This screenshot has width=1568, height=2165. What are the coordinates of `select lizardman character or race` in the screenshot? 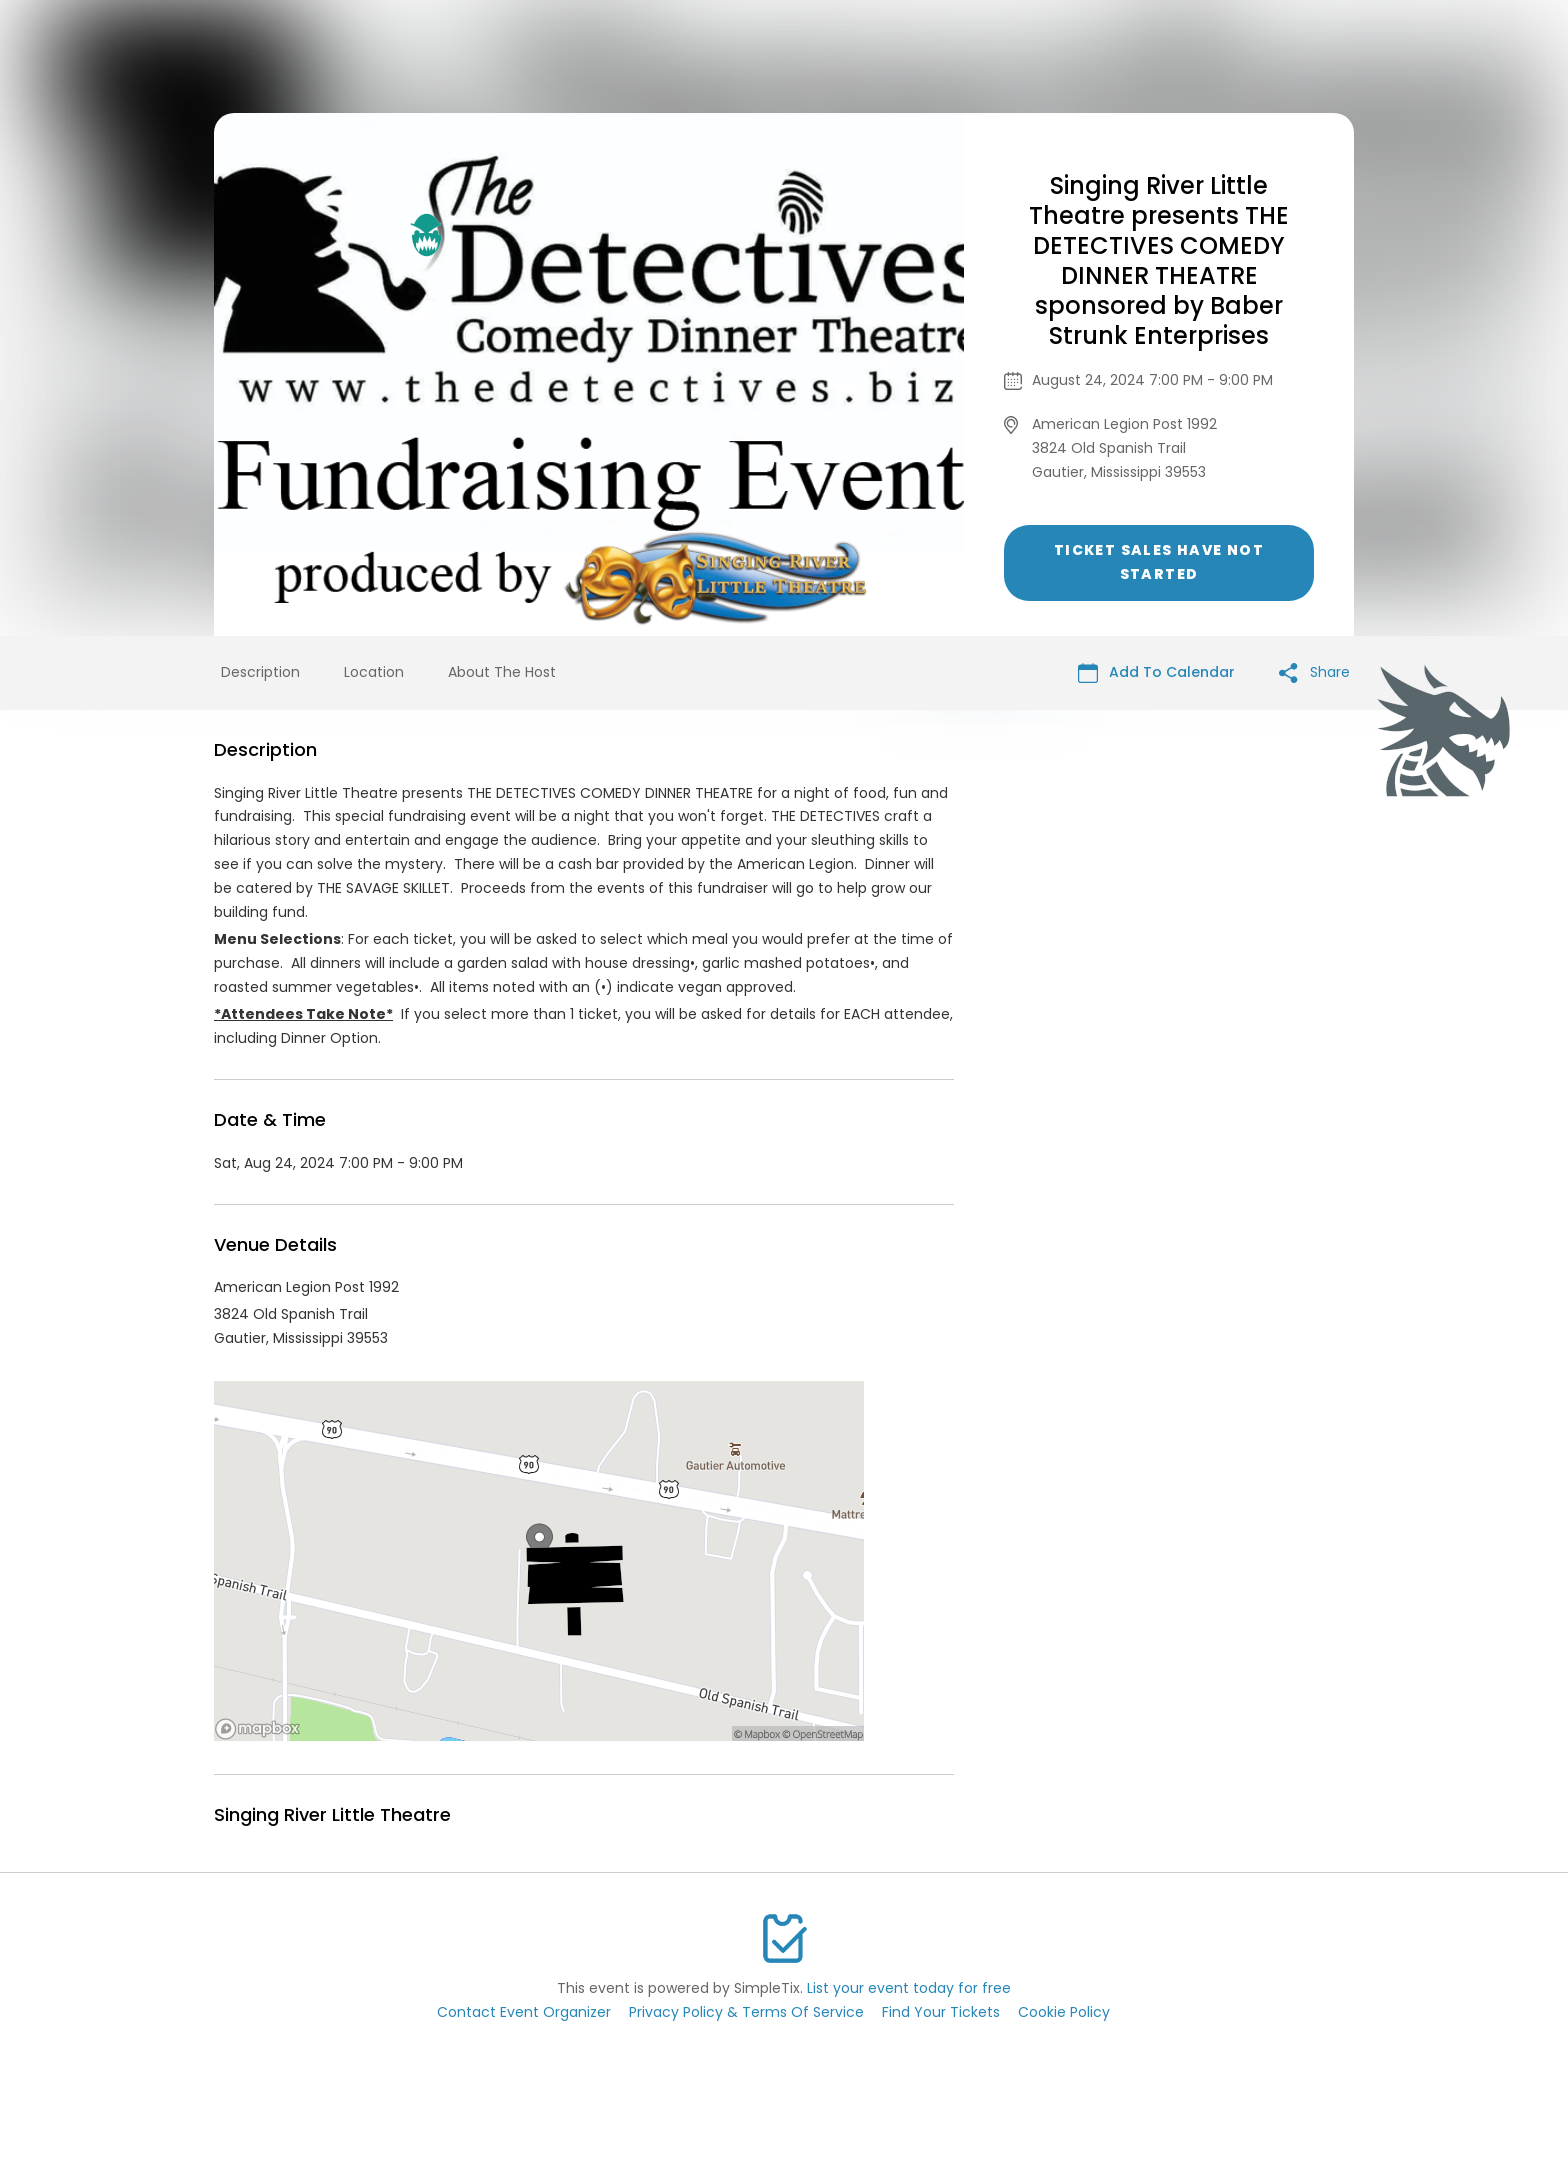 It's located at (427, 235).